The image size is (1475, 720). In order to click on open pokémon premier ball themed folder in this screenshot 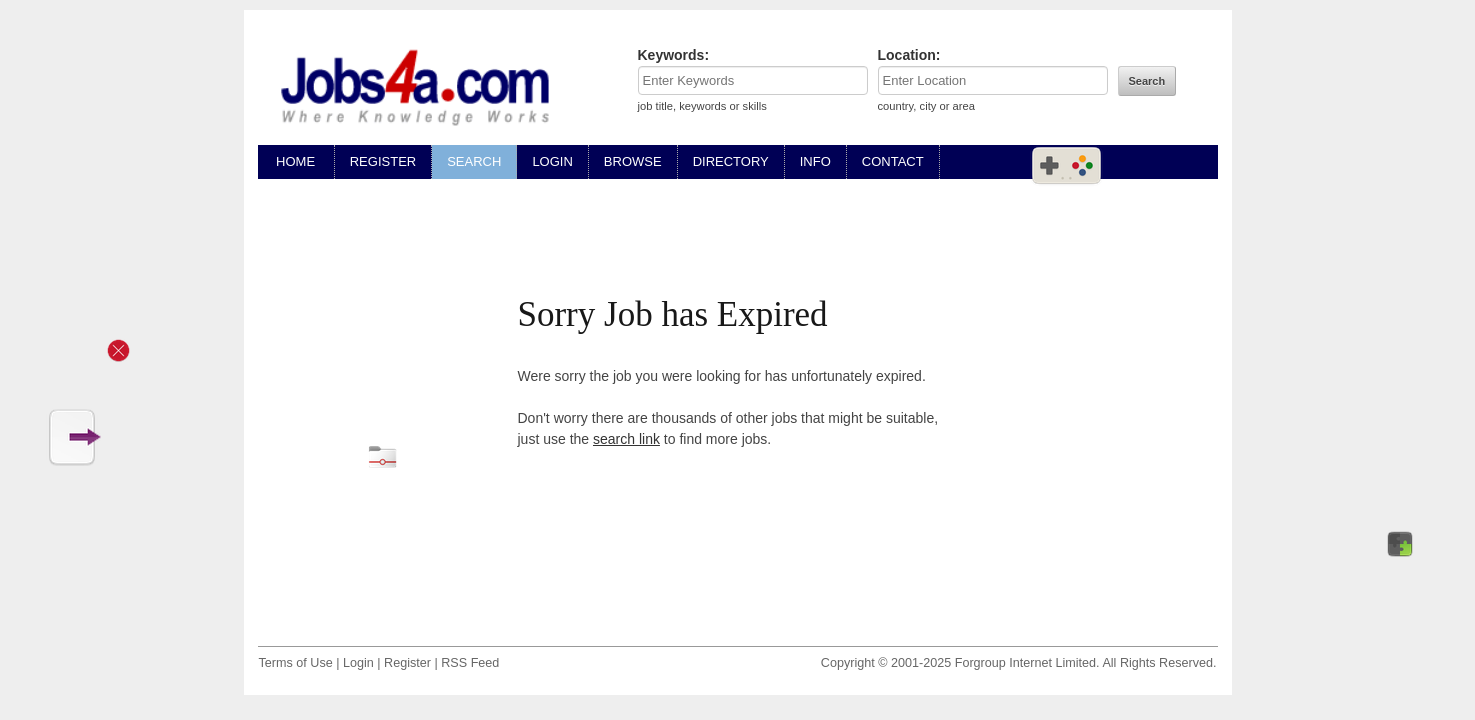, I will do `click(382, 457)`.